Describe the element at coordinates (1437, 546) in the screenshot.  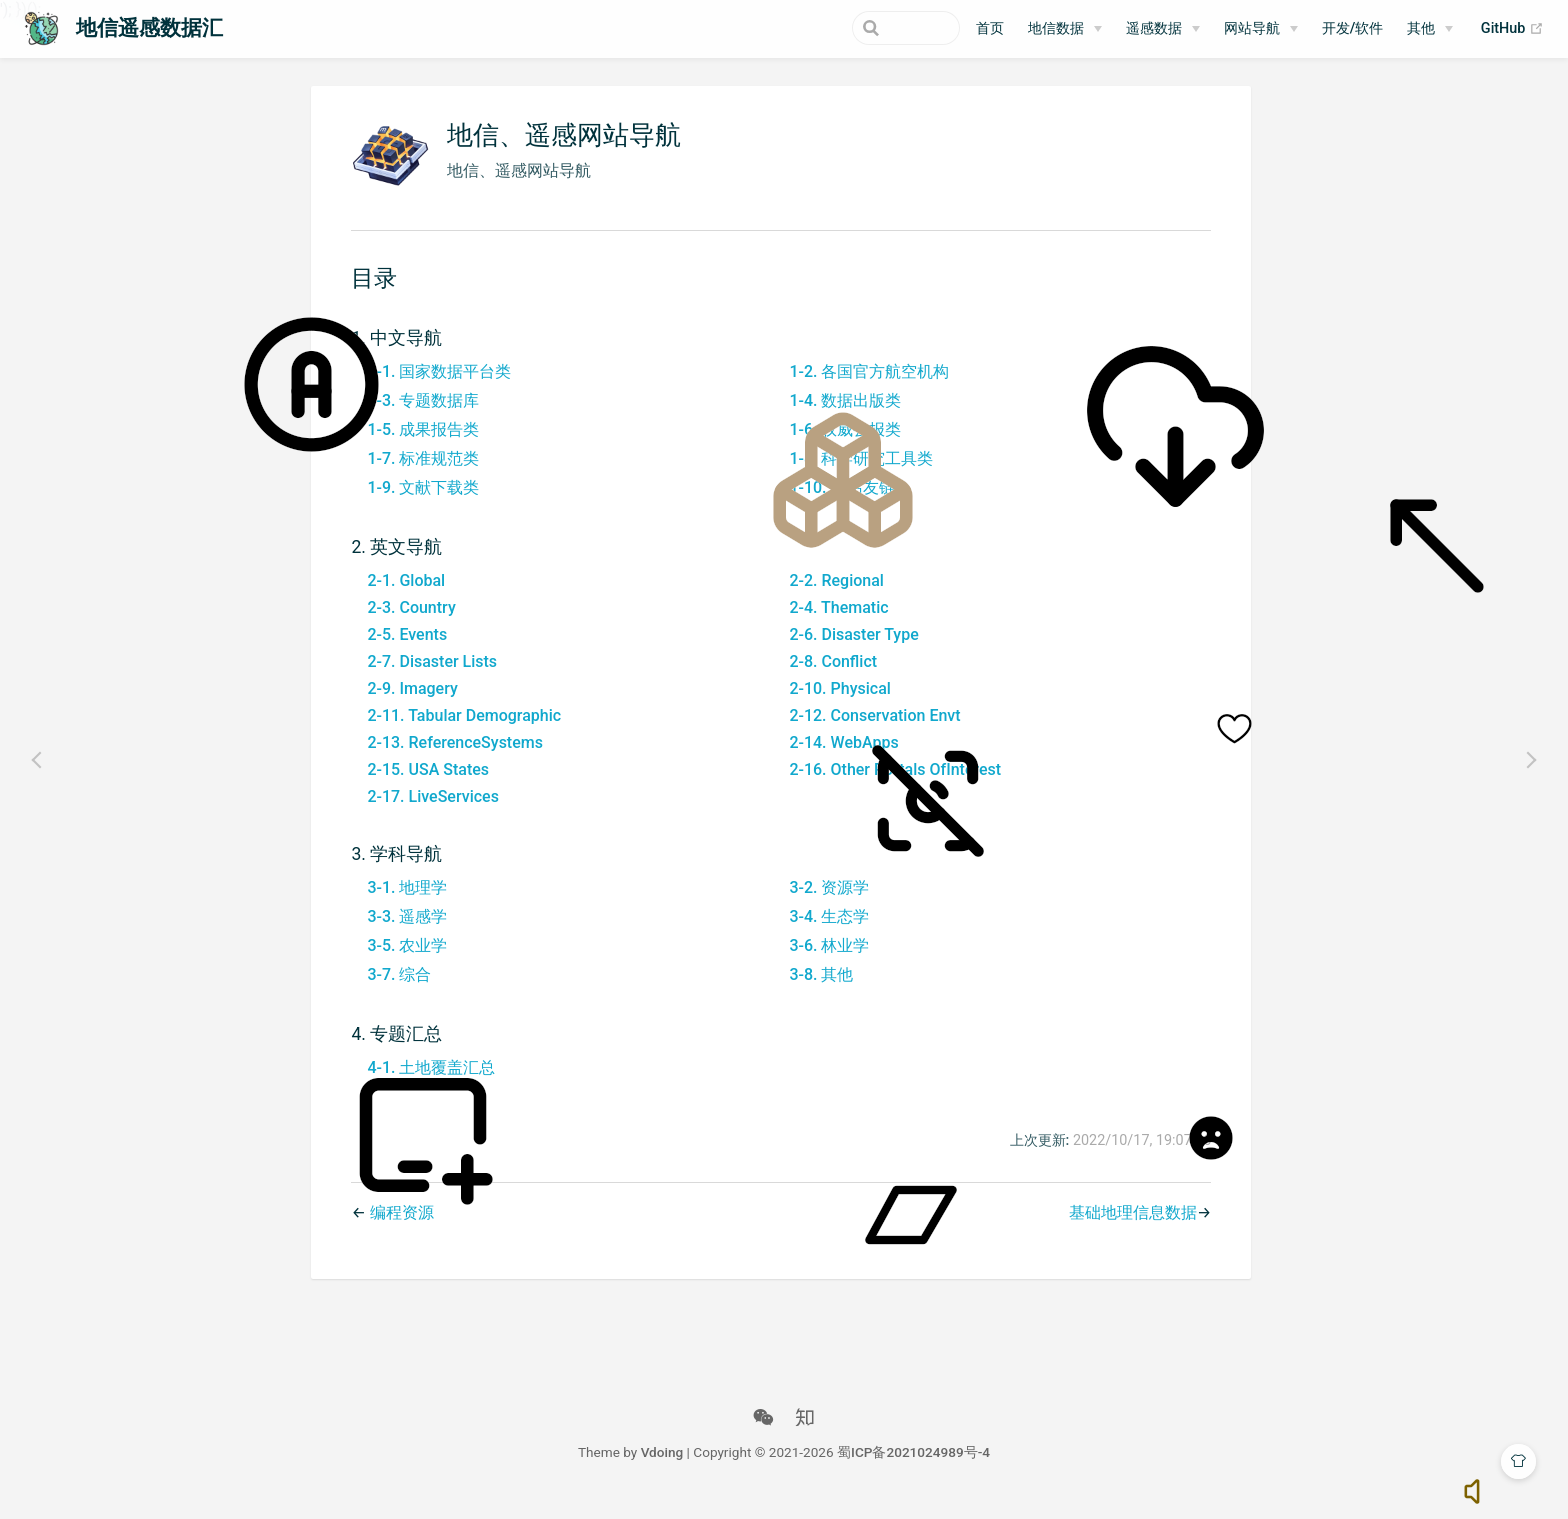
I see `move item to upper left corner` at that location.